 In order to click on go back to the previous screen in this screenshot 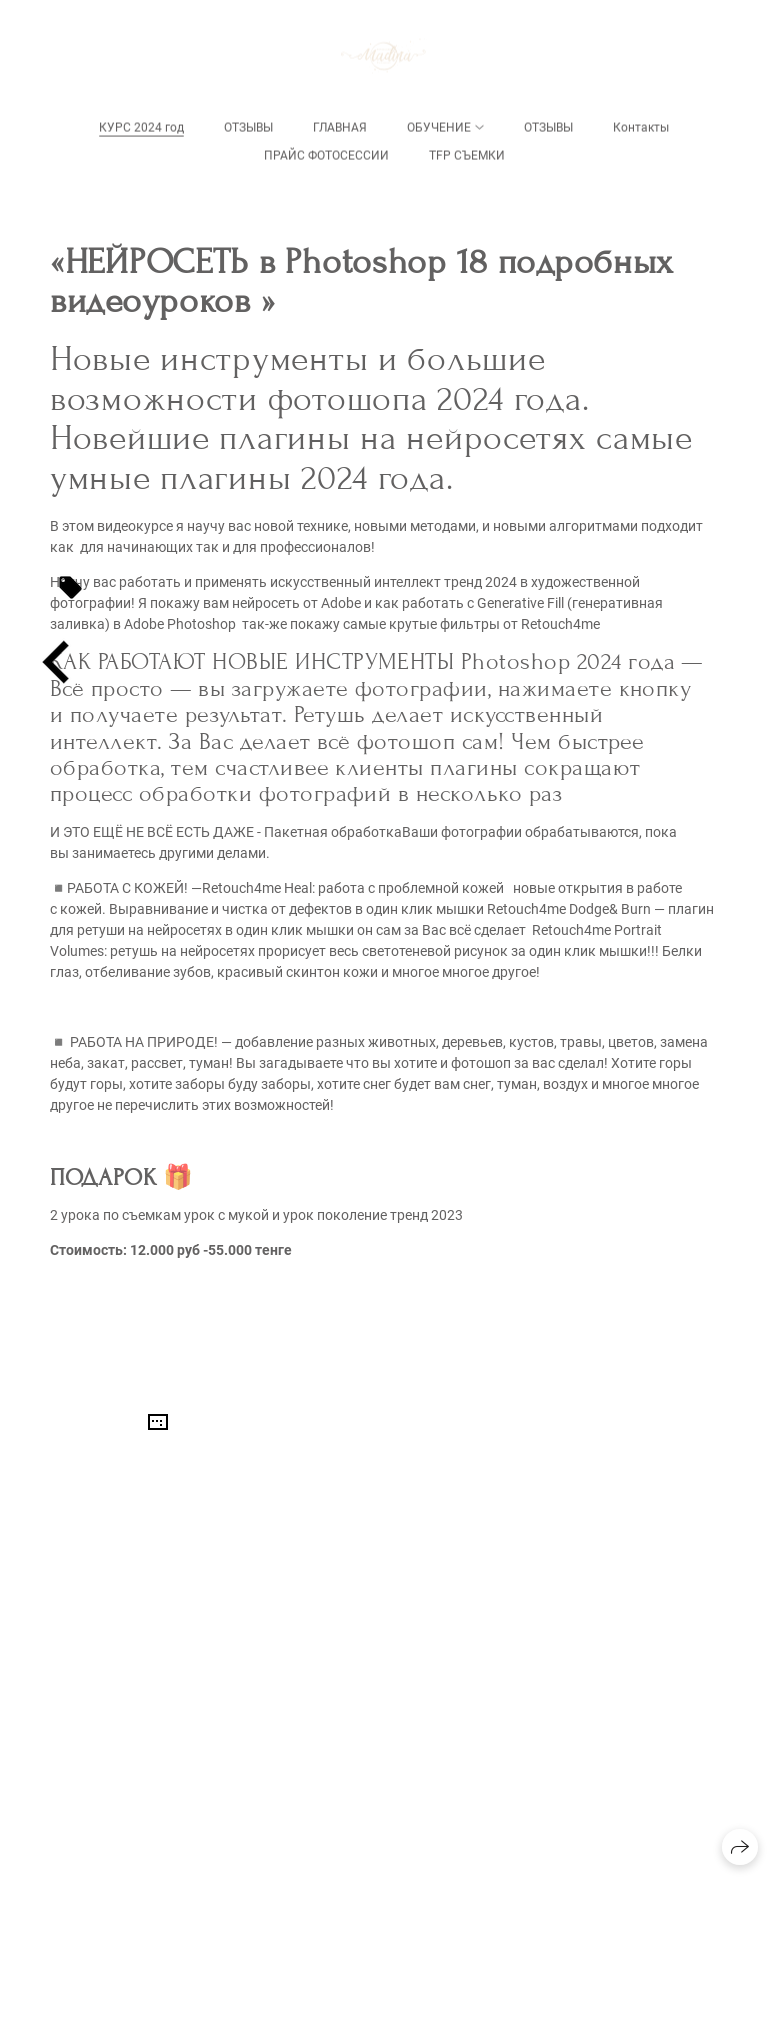, I will do `click(56, 662)`.